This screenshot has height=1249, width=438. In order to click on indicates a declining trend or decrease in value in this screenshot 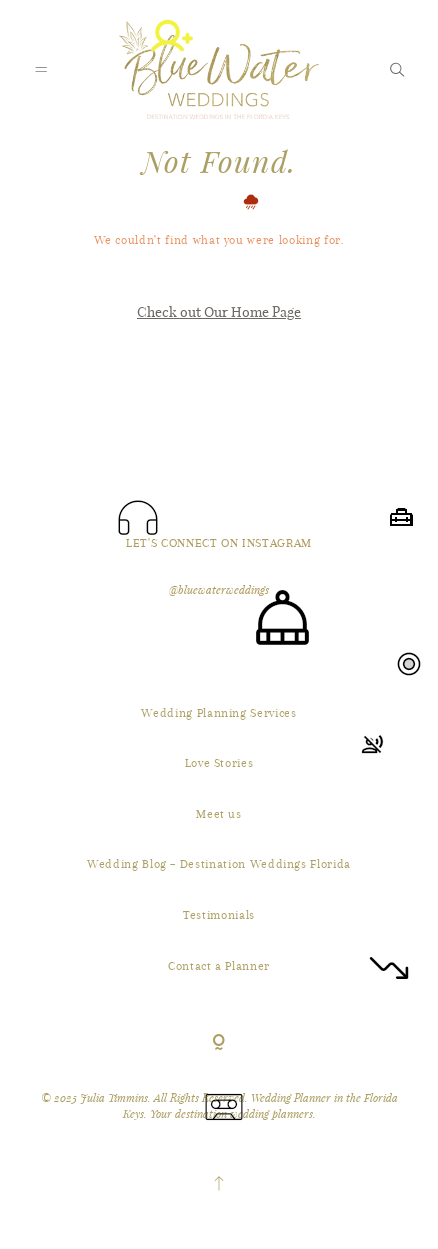, I will do `click(389, 968)`.